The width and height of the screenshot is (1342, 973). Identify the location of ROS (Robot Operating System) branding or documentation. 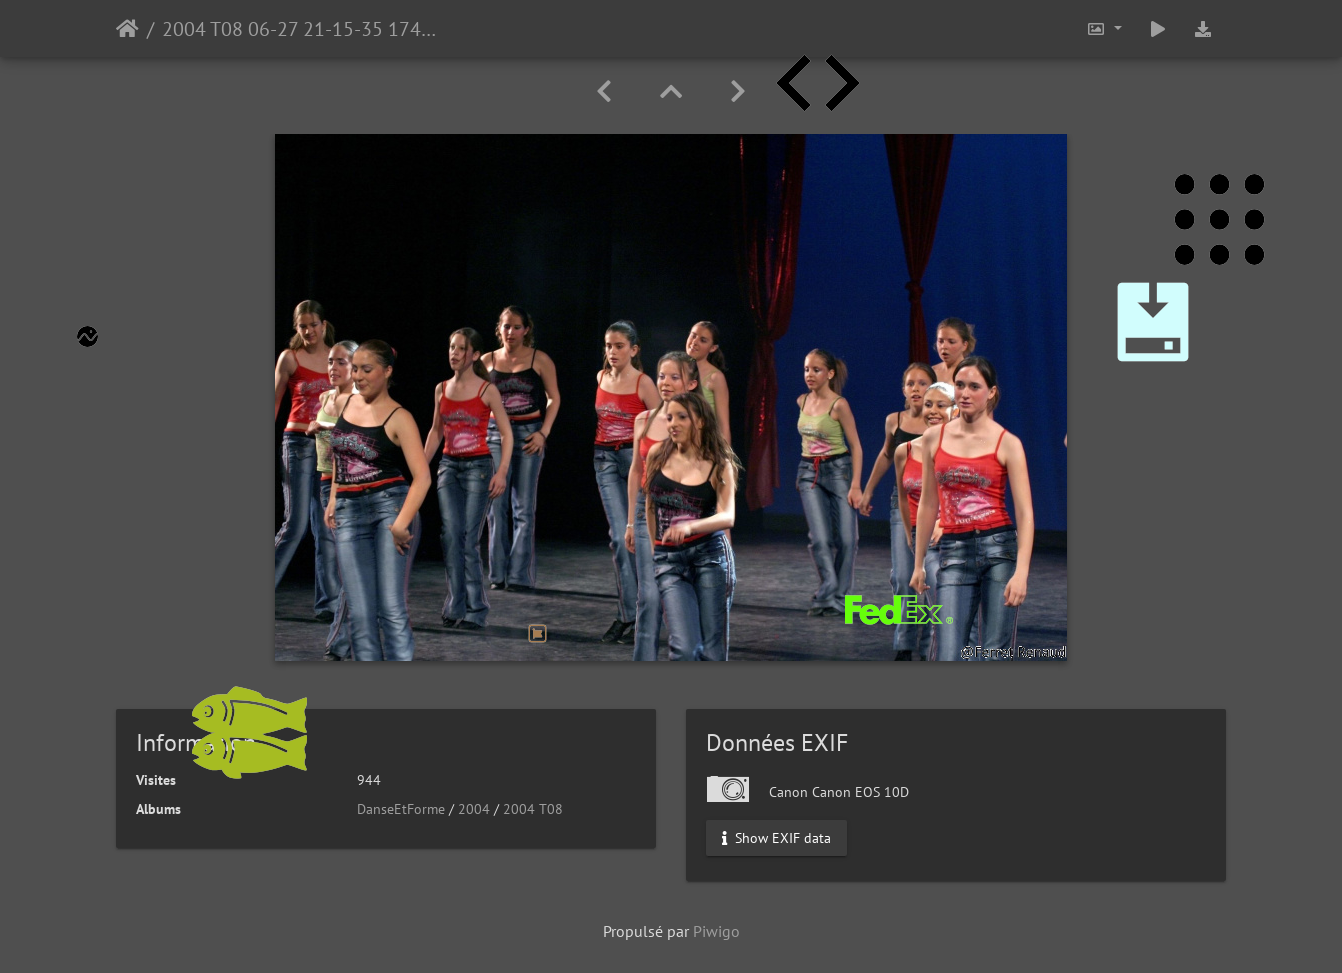
(1219, 219).